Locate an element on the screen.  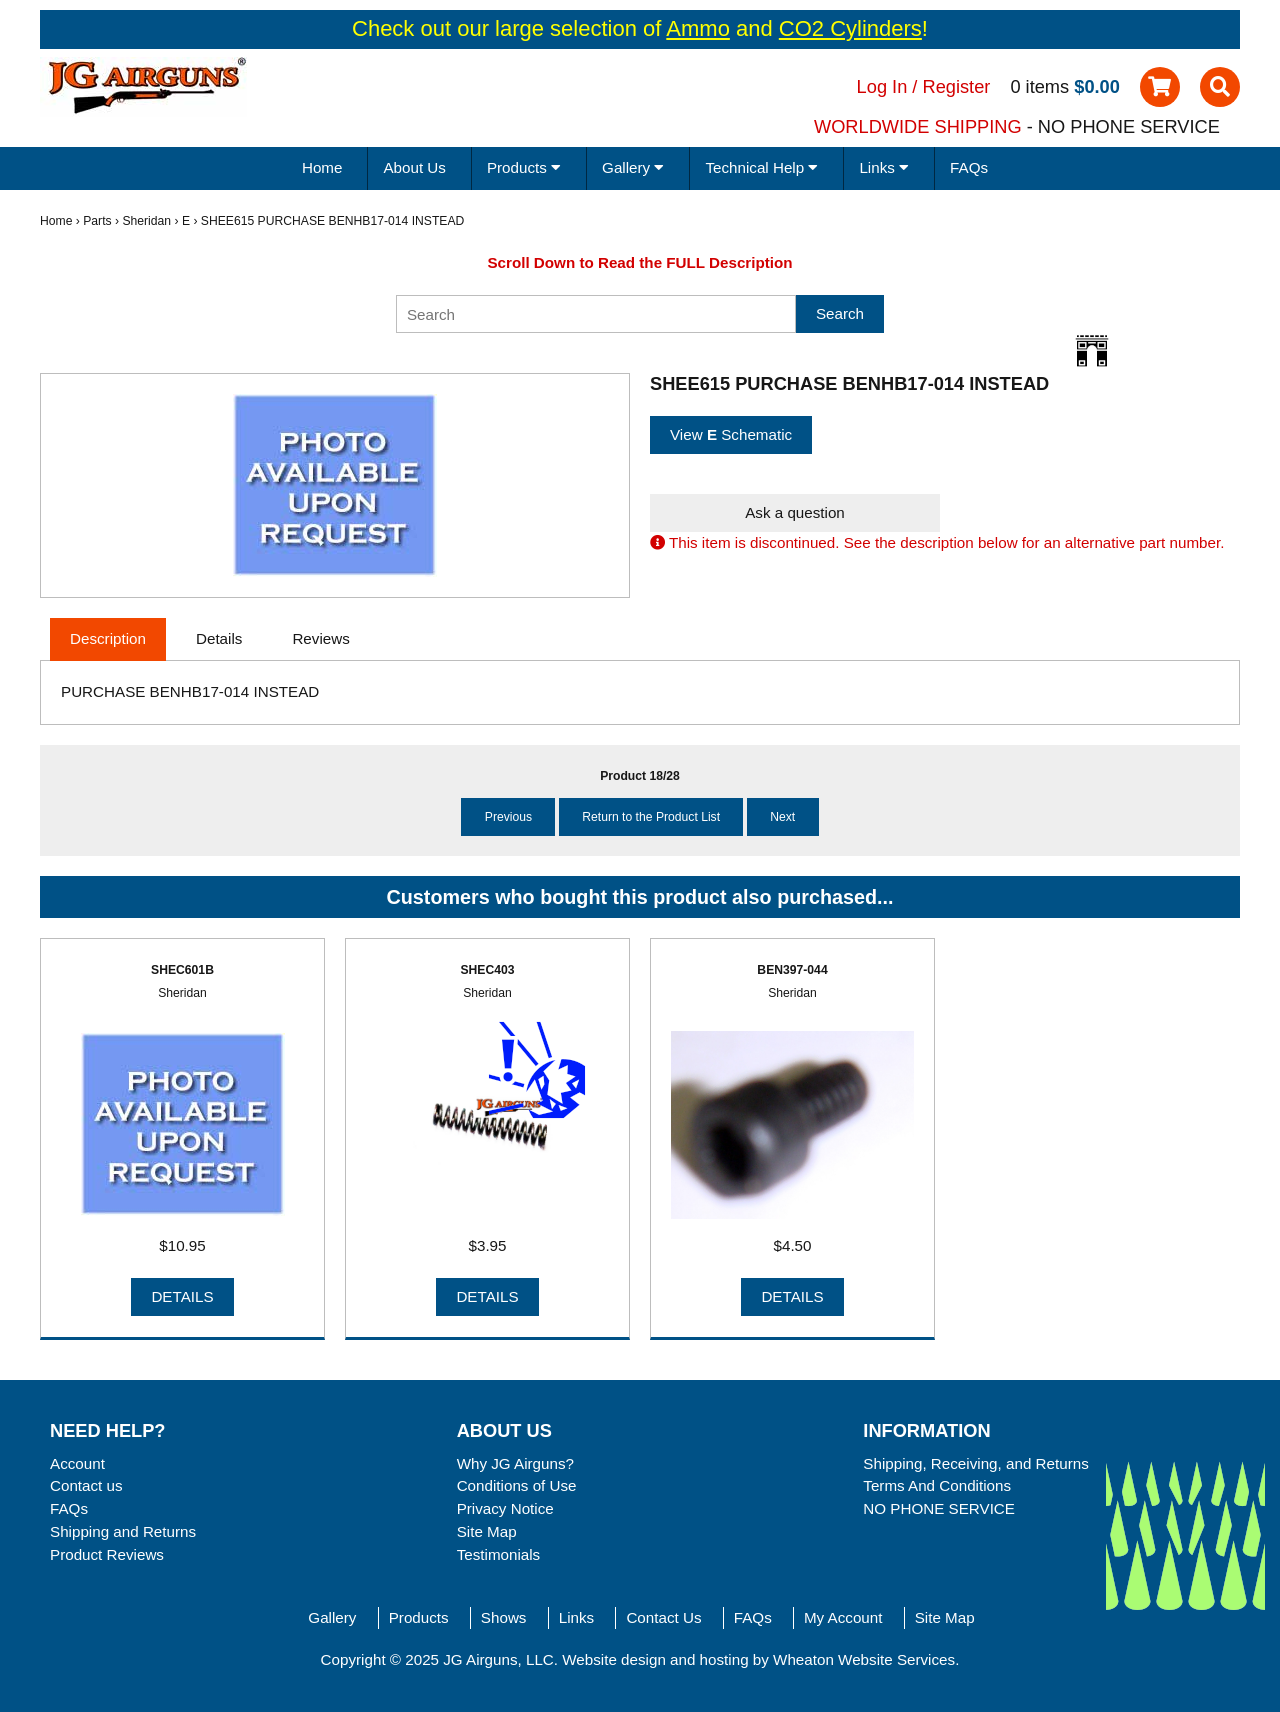
view Paris landmarks or points of interest is located at coordinates (1092, 348).